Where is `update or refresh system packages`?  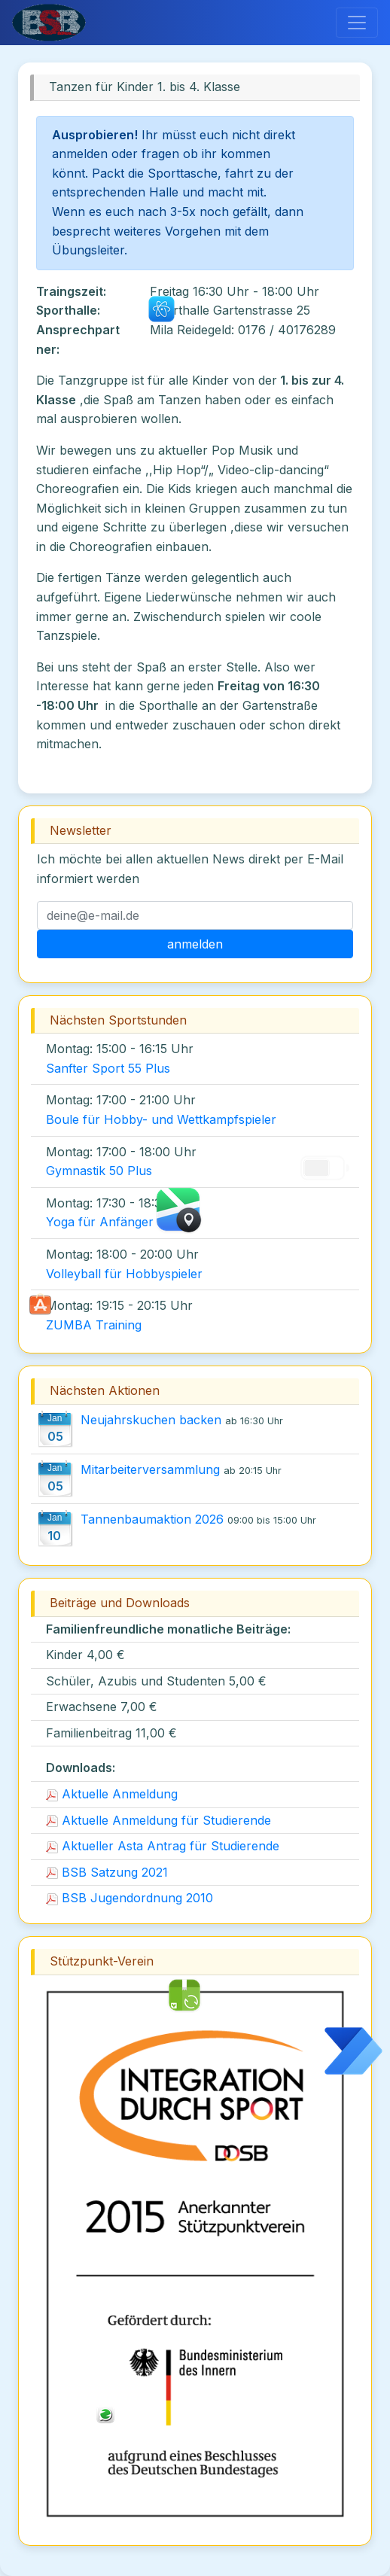 update or refresh system packages is located at coordinates (184, 1996).